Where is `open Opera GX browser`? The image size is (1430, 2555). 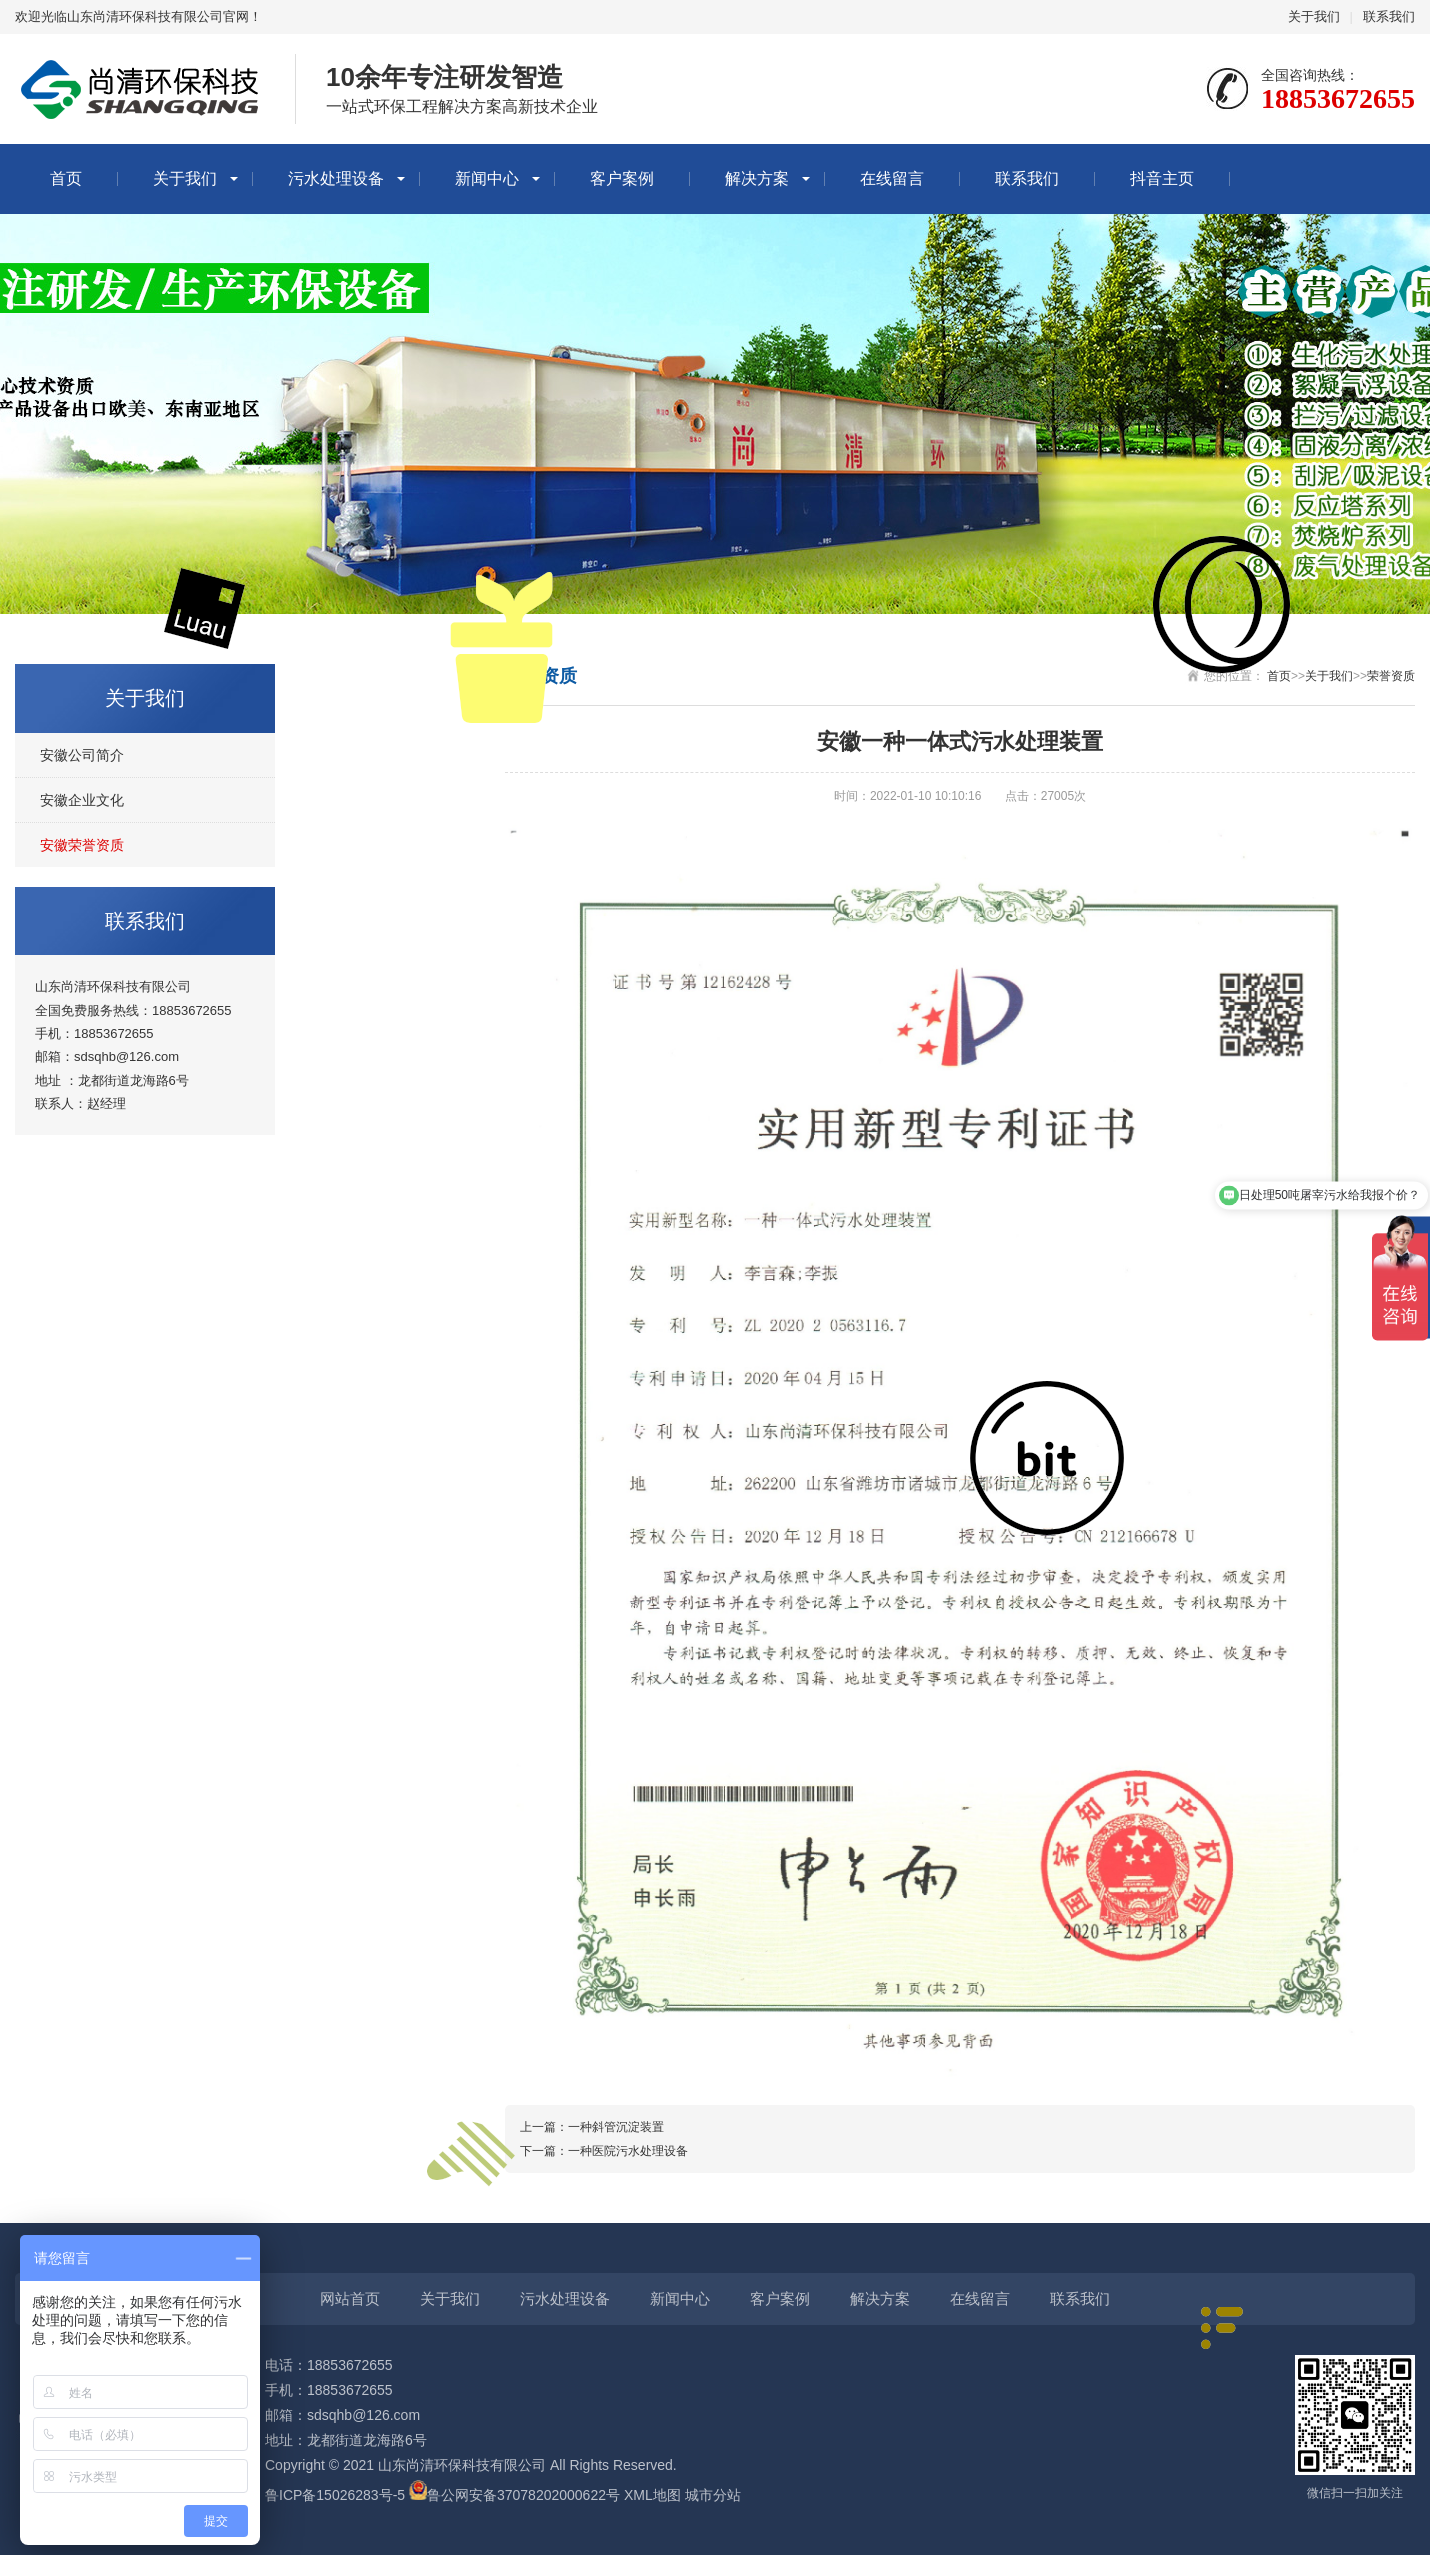
open Opera GX browser is located at coordinates (1221, 604).